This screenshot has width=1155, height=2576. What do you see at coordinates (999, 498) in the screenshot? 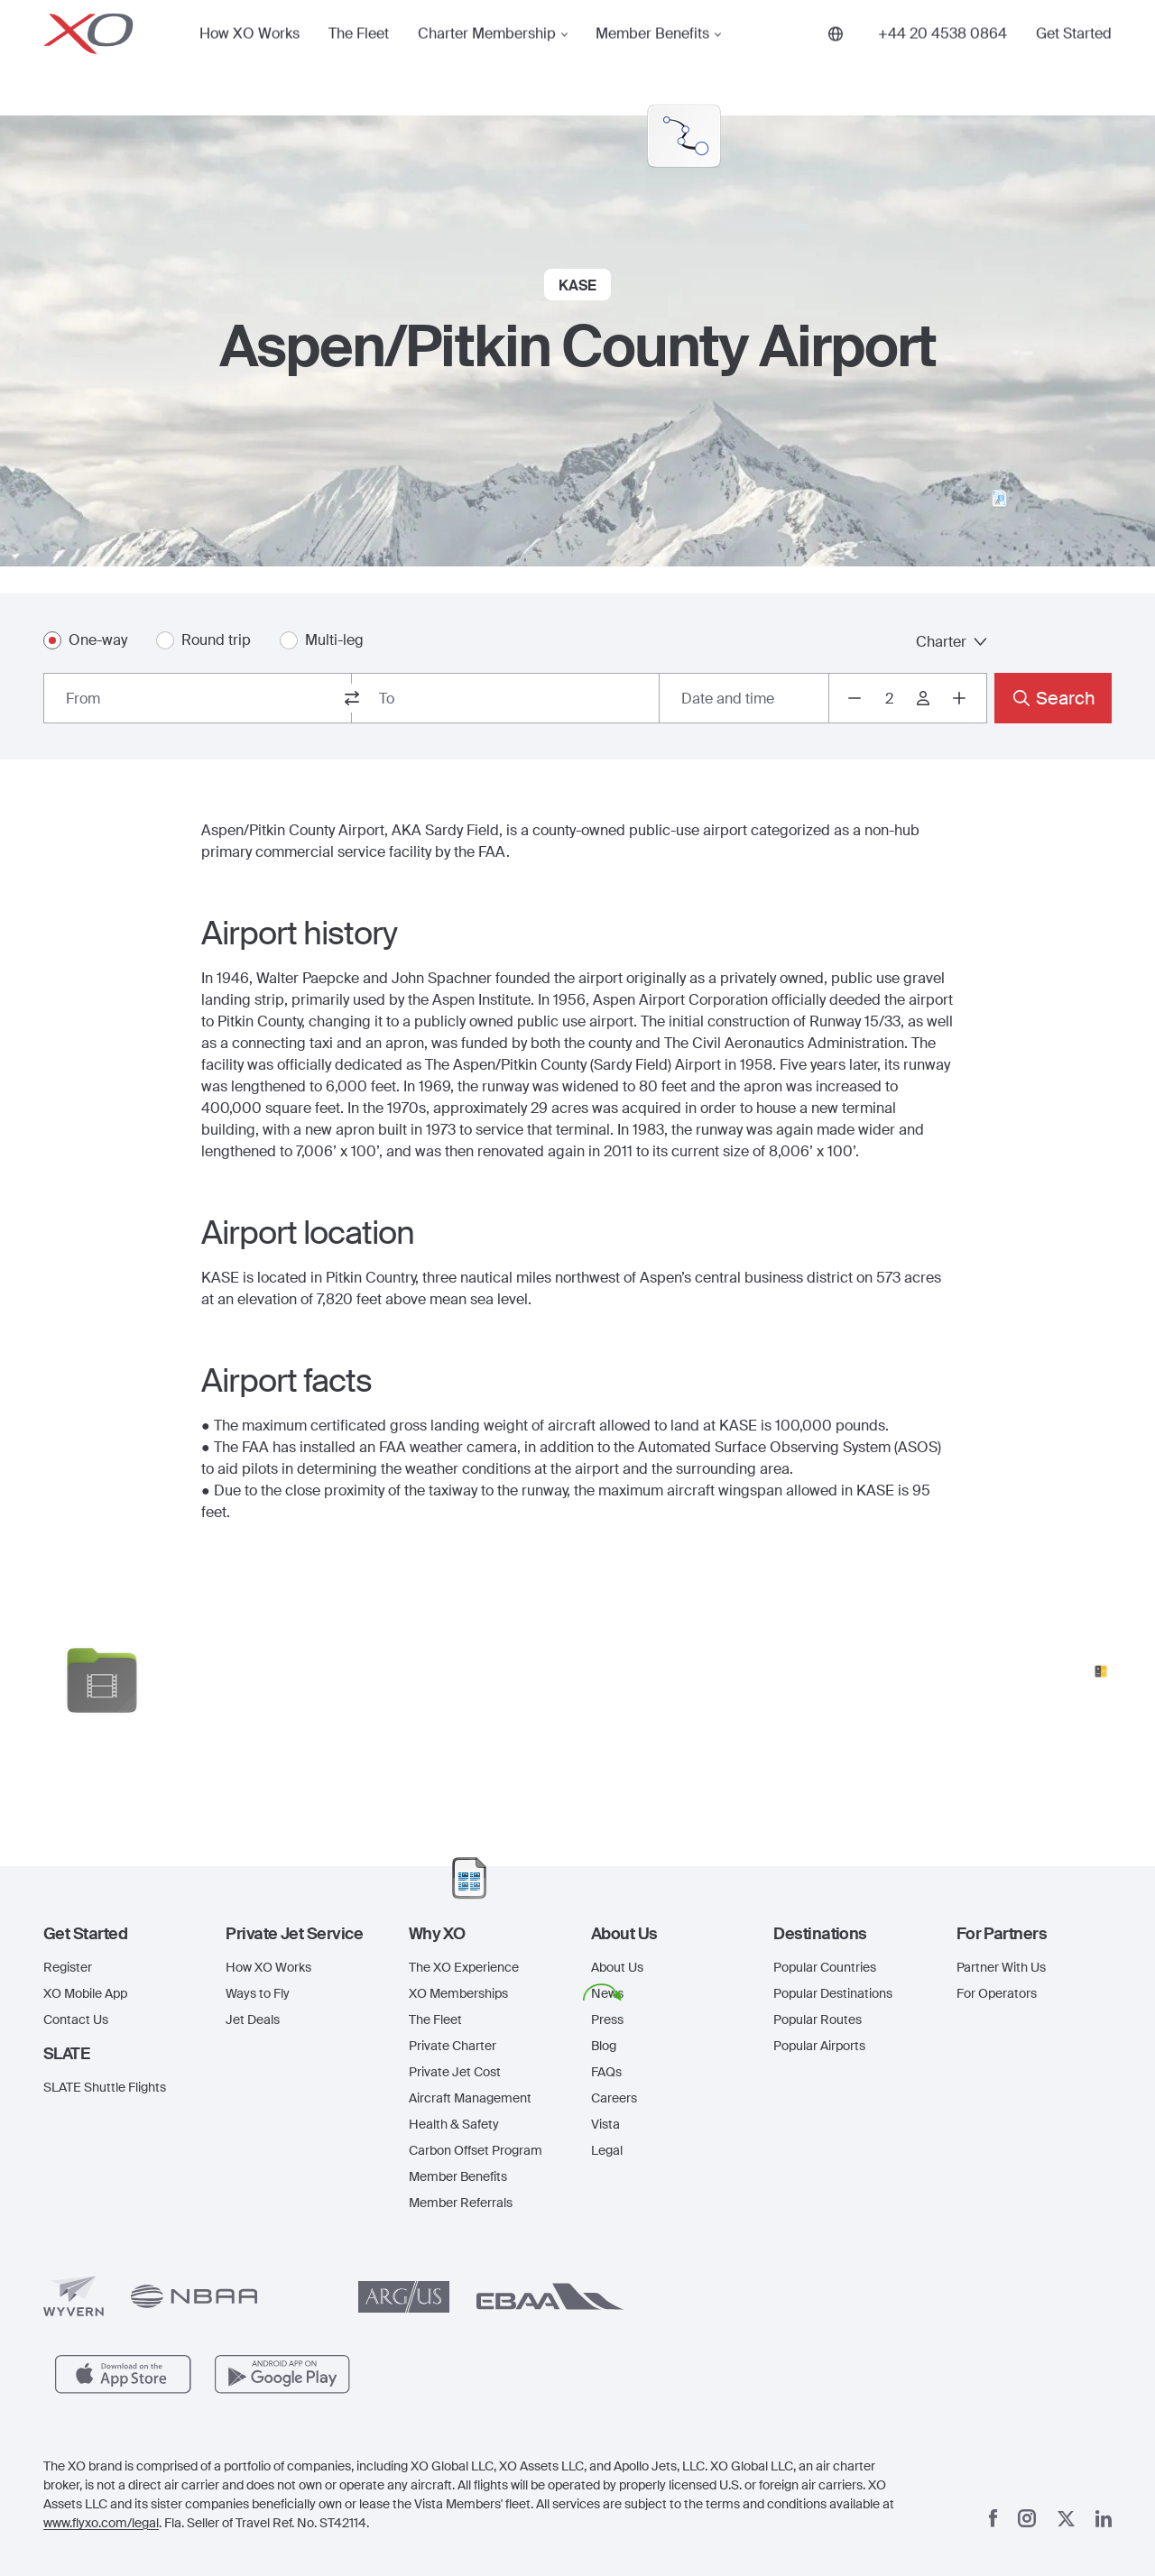
I see `a gettext translation template file (.pot)` at bounding box center [999, 498].